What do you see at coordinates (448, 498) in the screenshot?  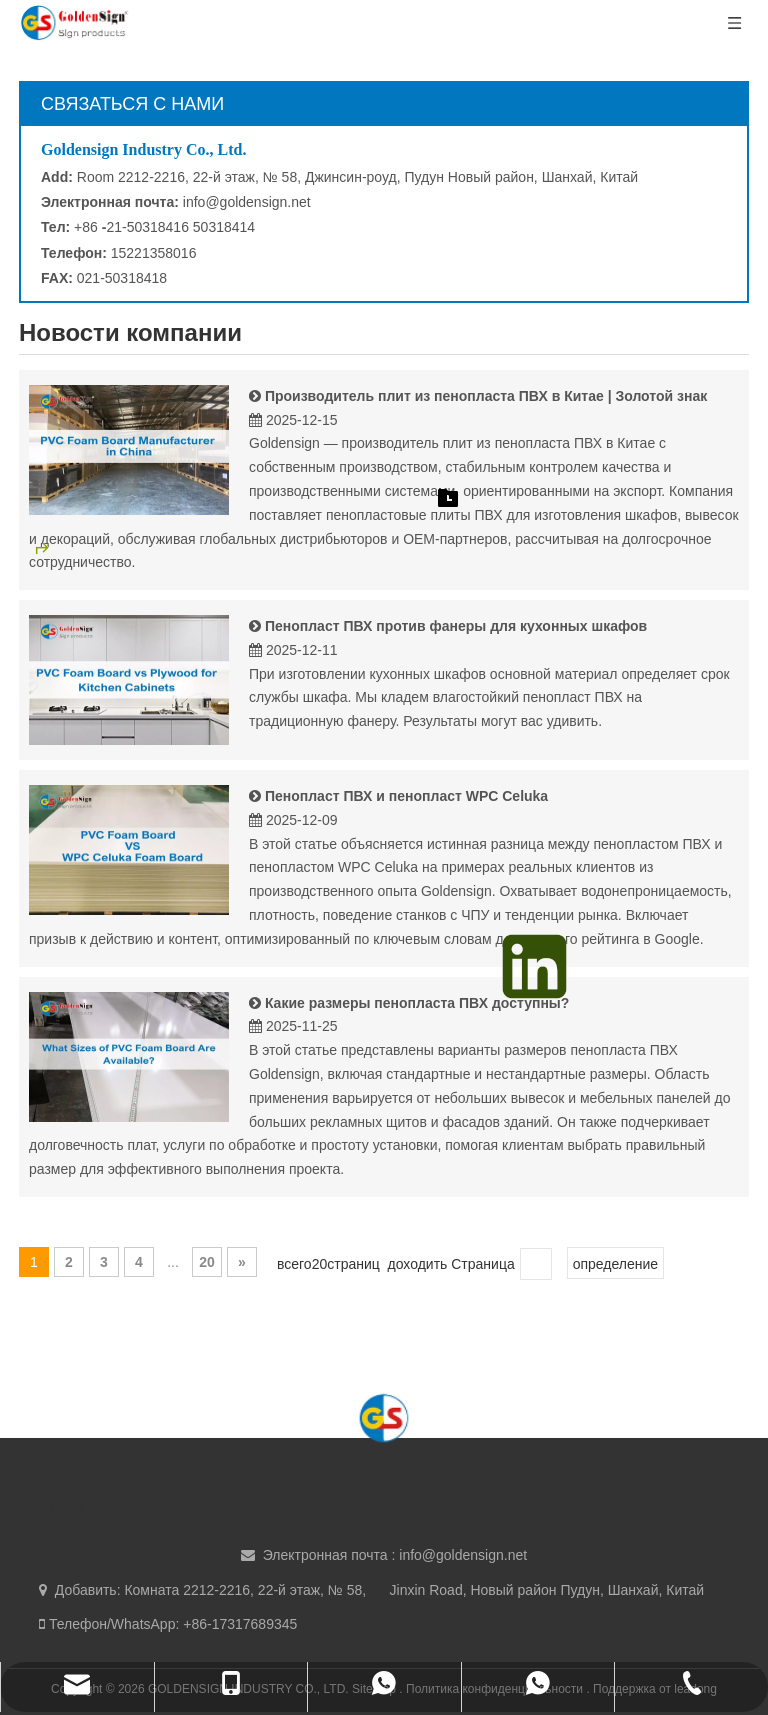 I see `view folder history or recent files` at bounding box center [448, 498].